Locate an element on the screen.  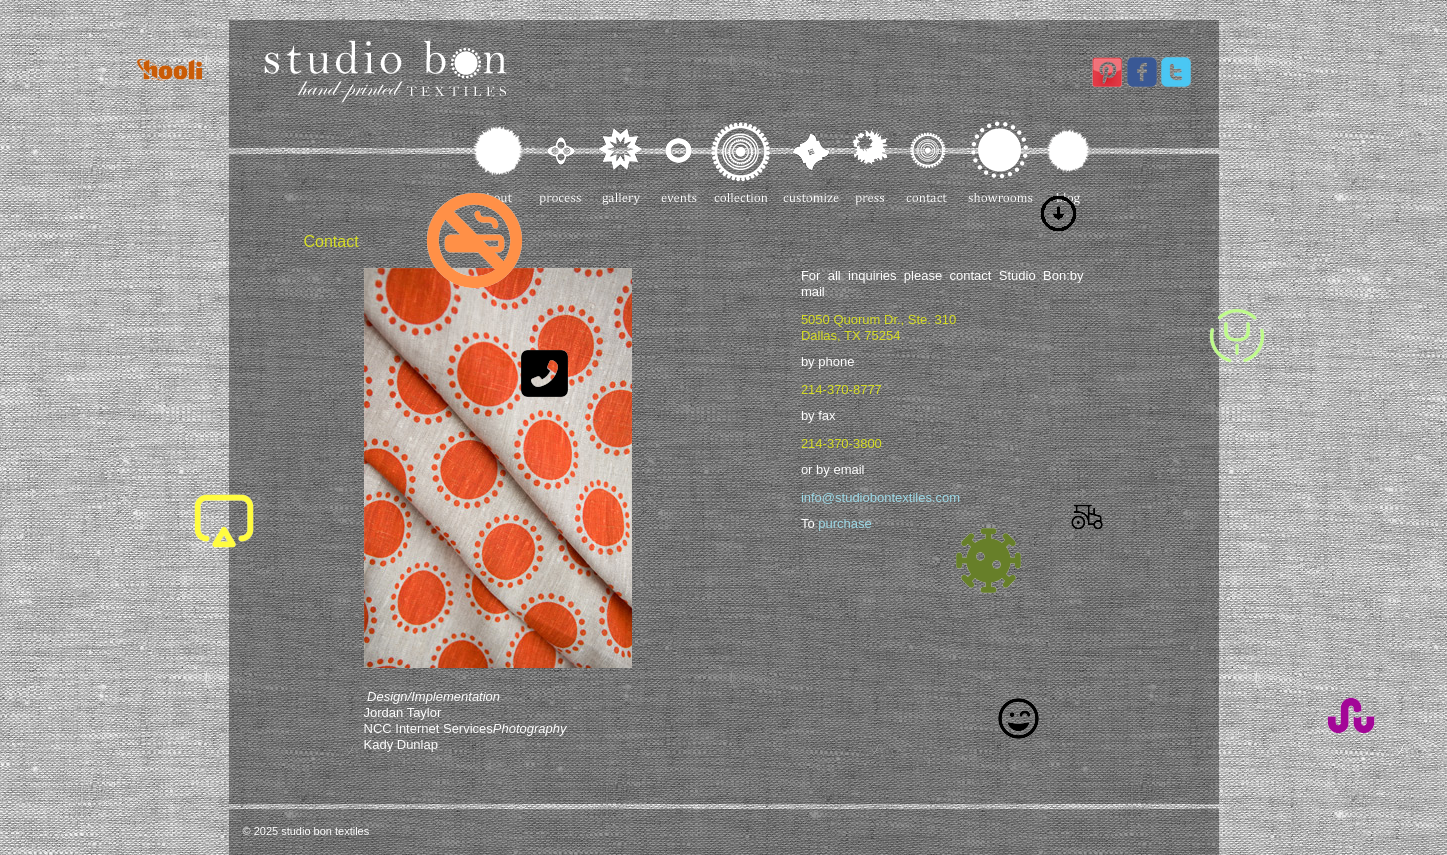
add a playful or joking tone to your message is located at coordinates (1018, 718).